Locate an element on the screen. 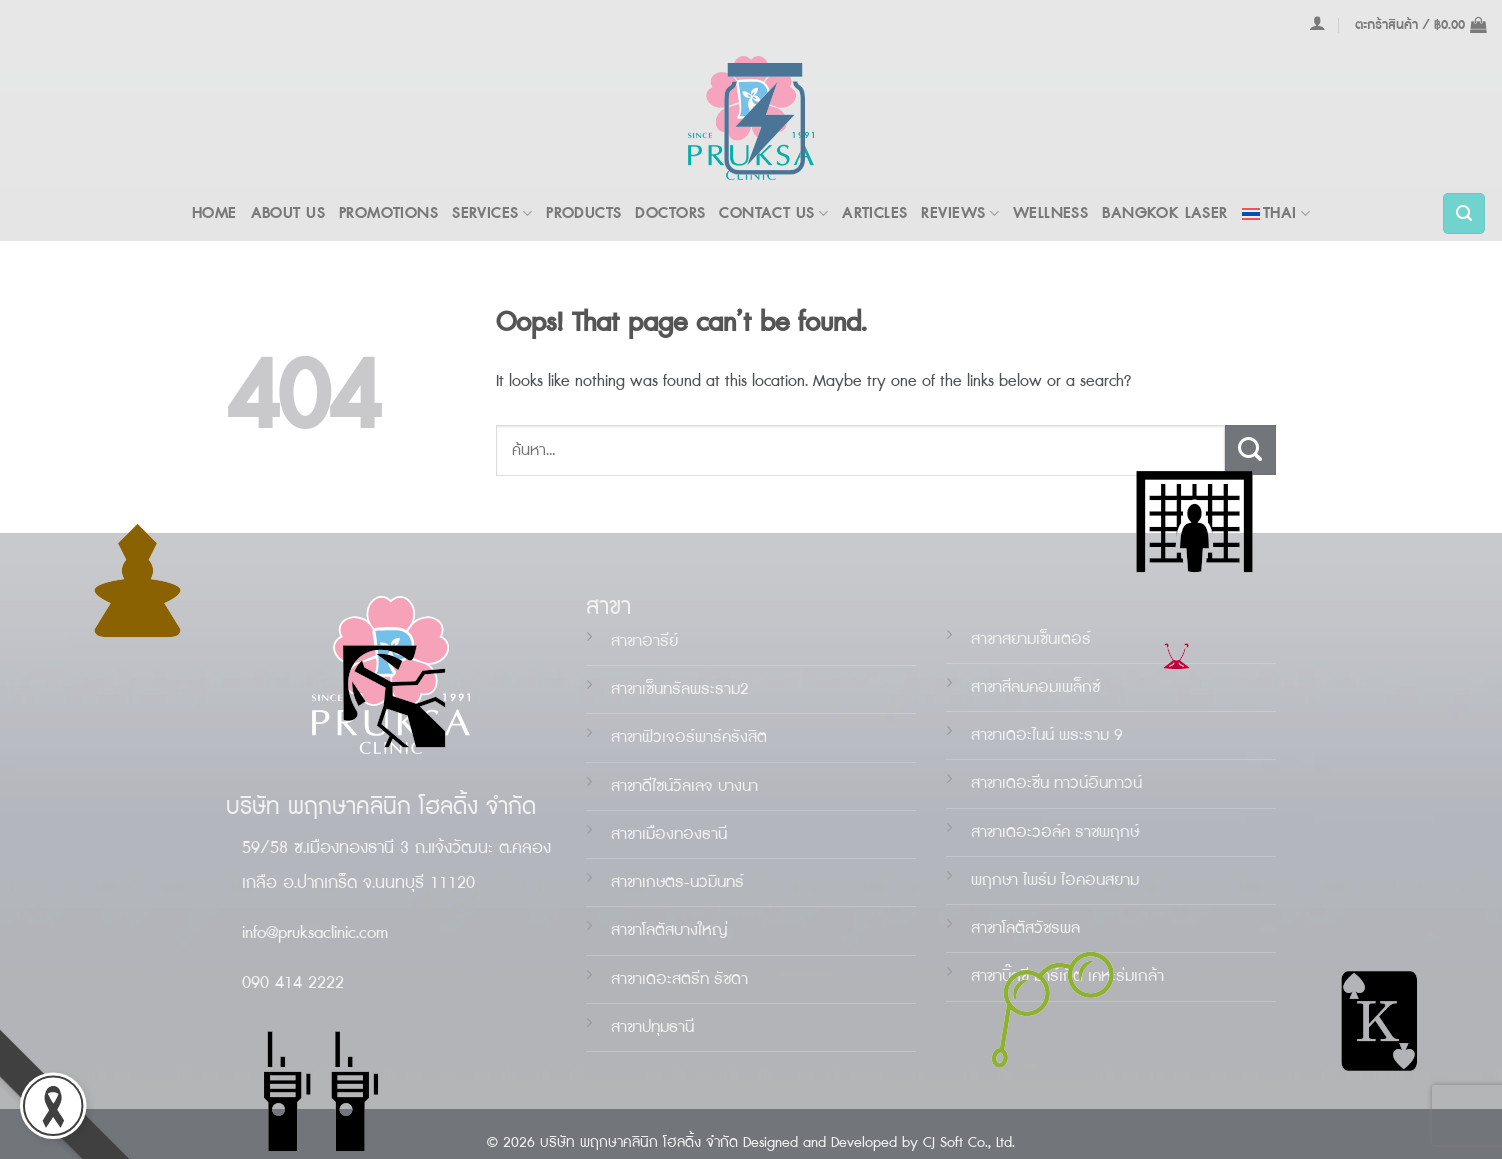 The height and width of the screenshot is (1159, 1502). indicates slow loading or processing speed is located at coordinates (1176, 655).